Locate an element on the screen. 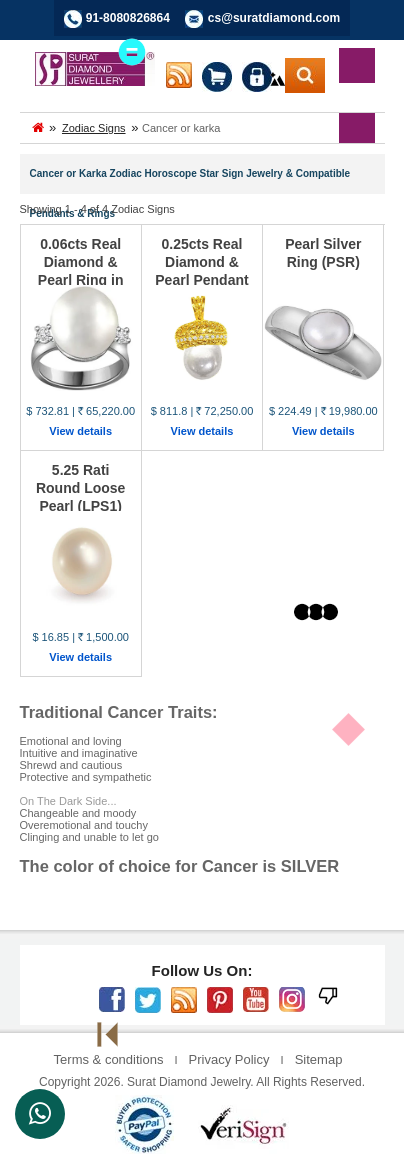 The image size is (404, 1154). open the Letterboxd app is located at coordinates (316, 612).